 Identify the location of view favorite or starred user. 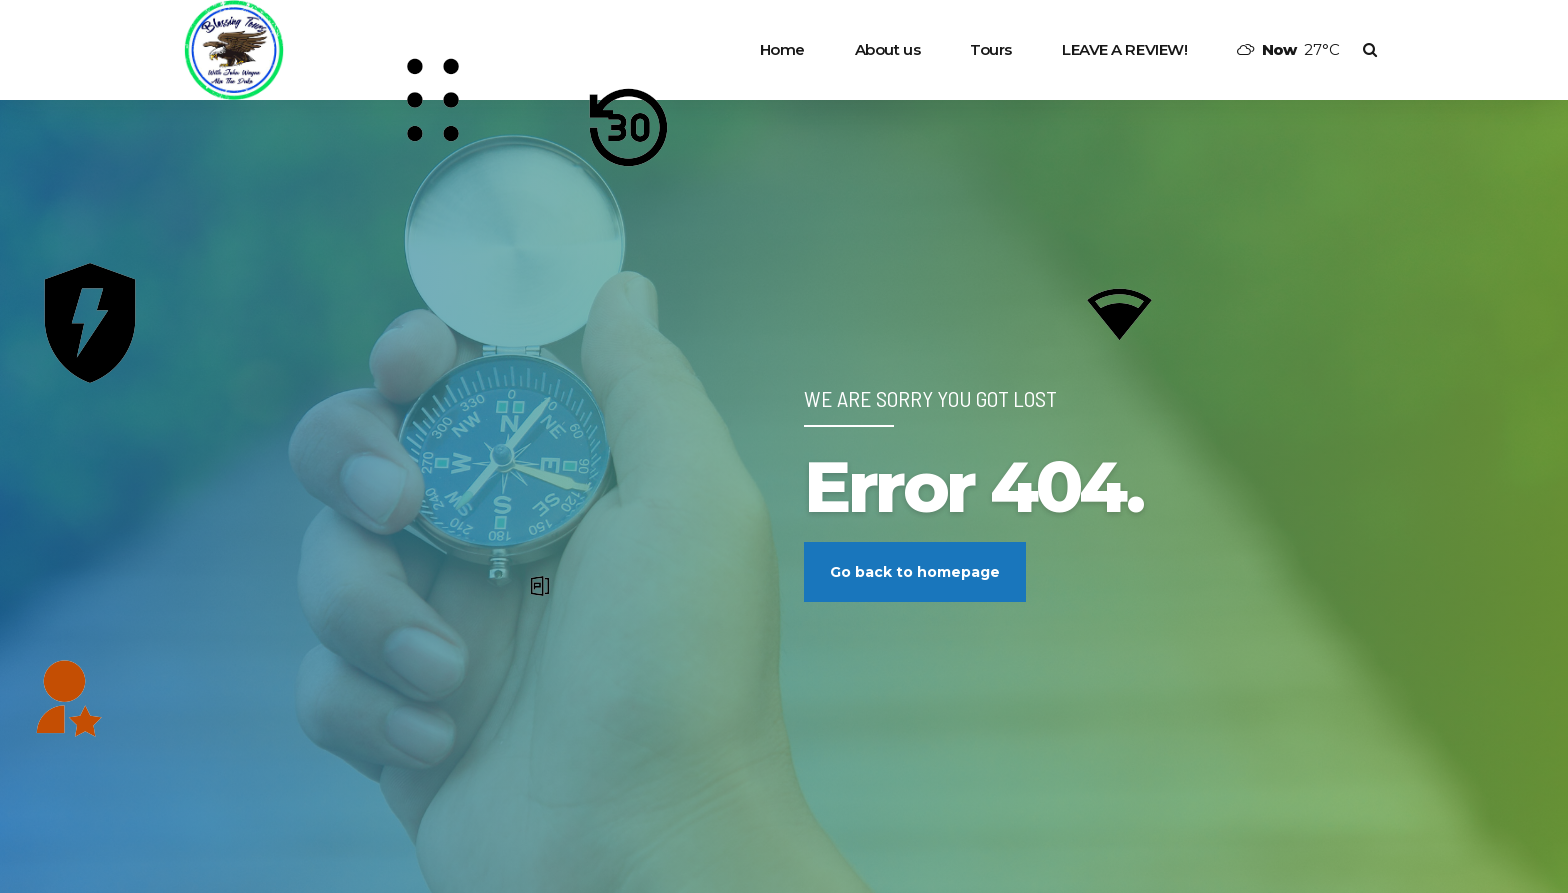
(64, 698).